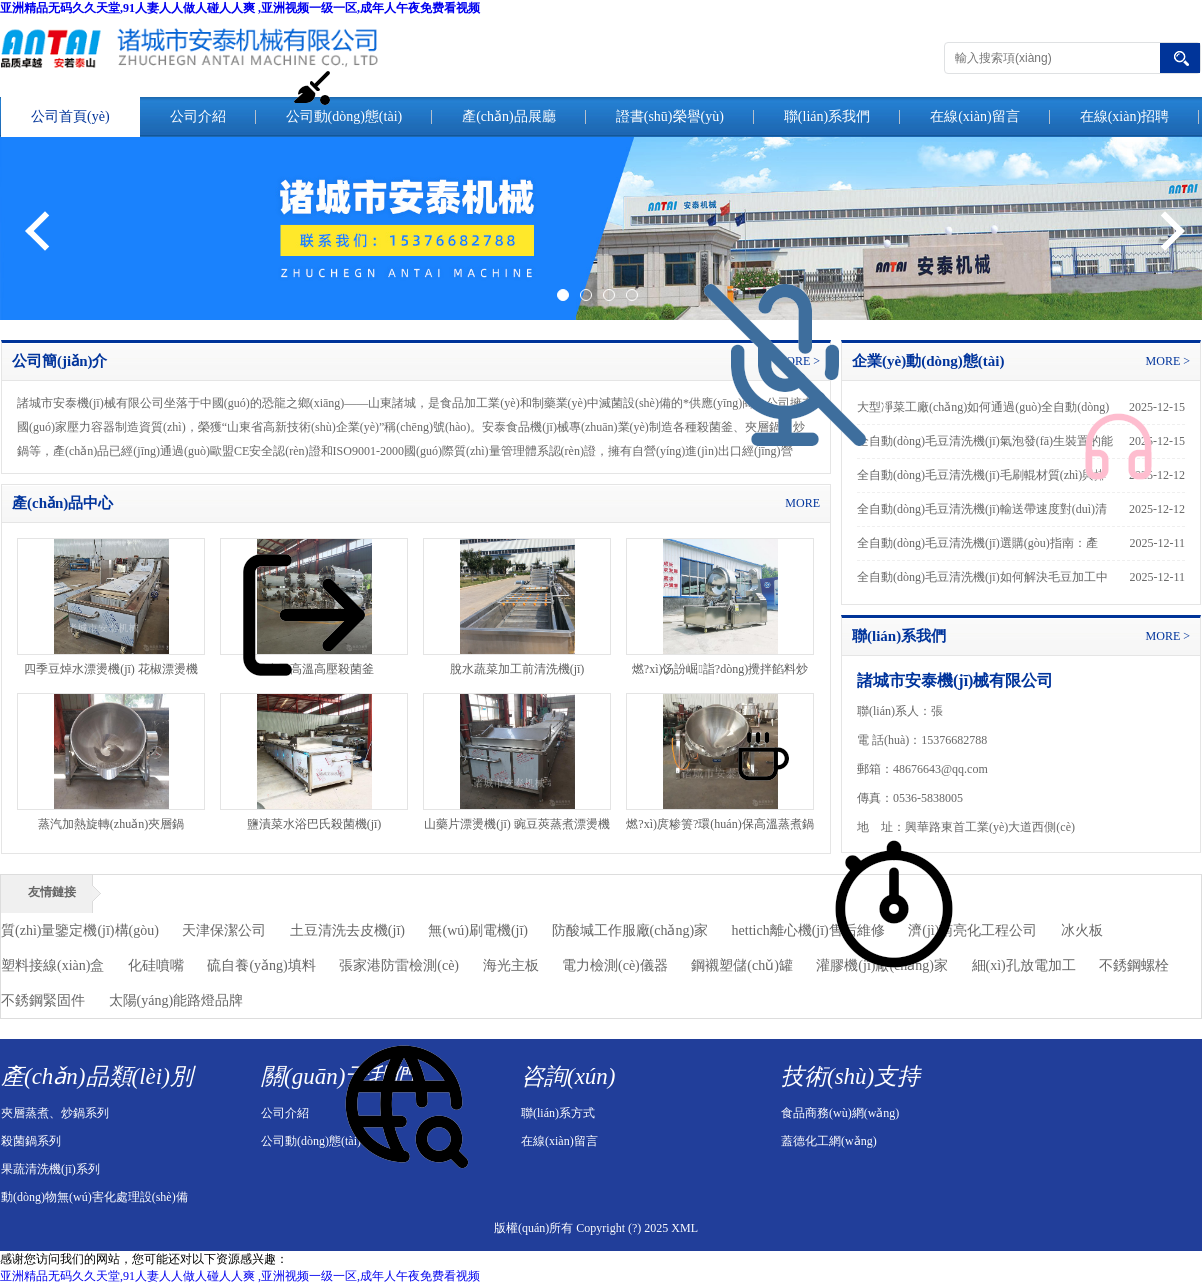 Image resolution: width=1202 pixels, height=1285 pixels. What do you see at coordinates (894, 904) in the screenshot?
I see `start or view a timer` at bounding box center [894, 904].